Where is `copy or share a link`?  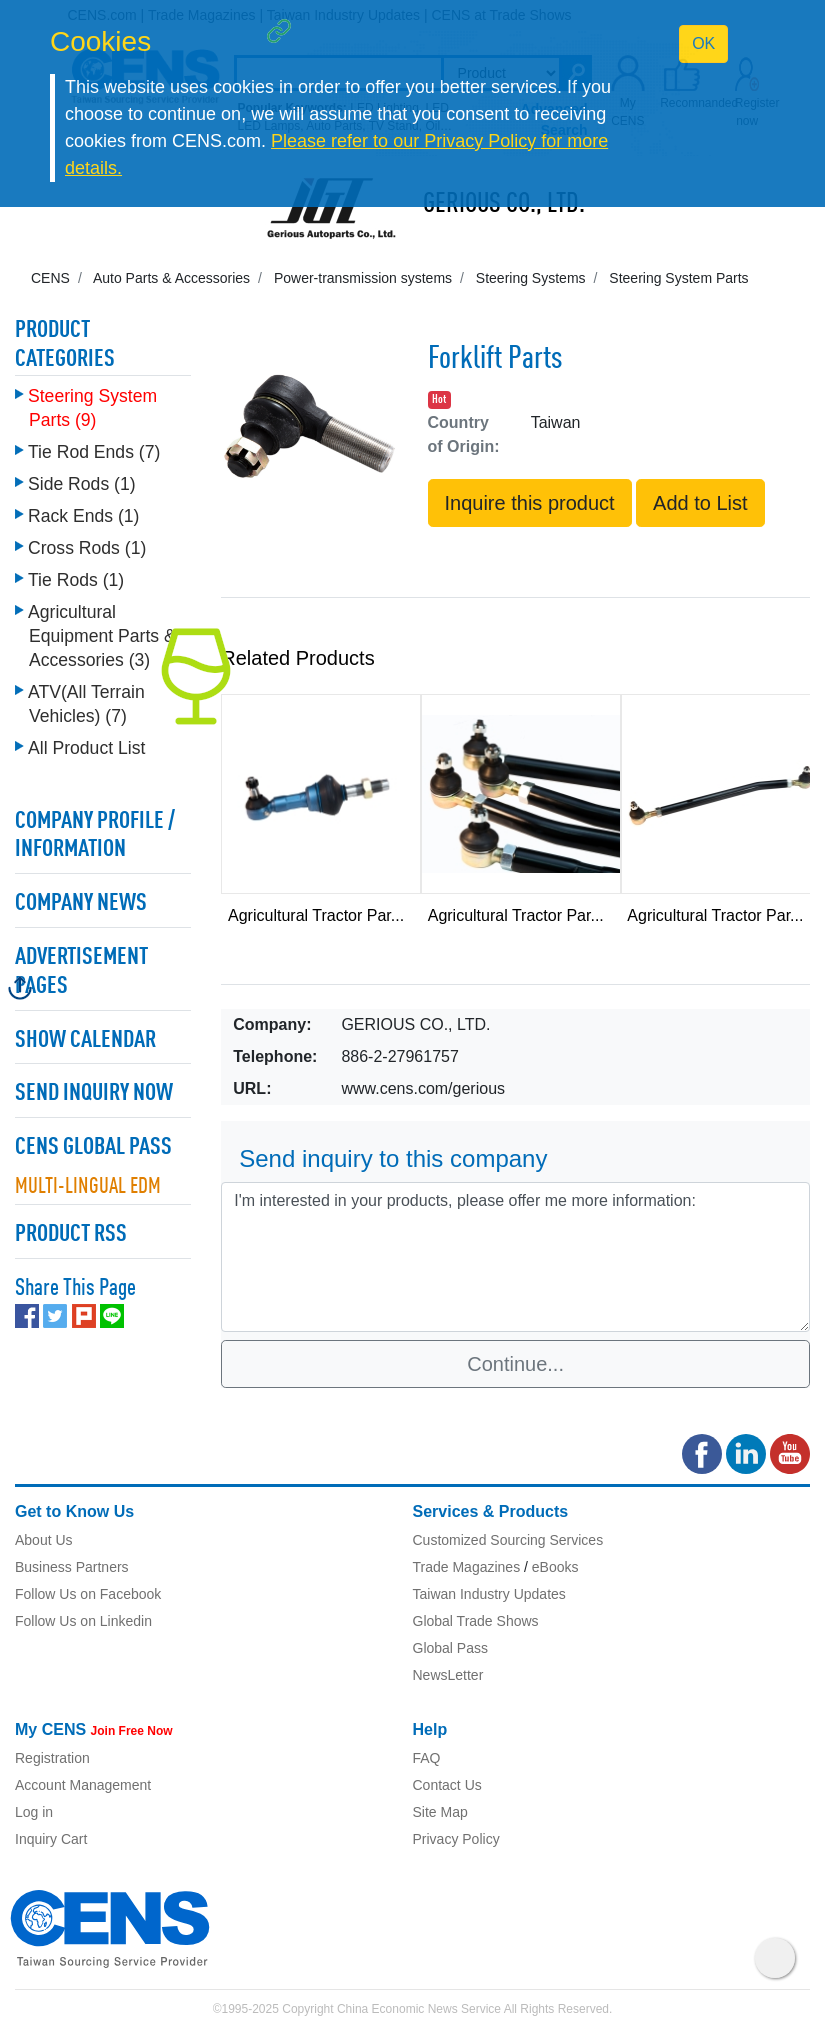 copy or share a link is located at coordinates (279, 31).